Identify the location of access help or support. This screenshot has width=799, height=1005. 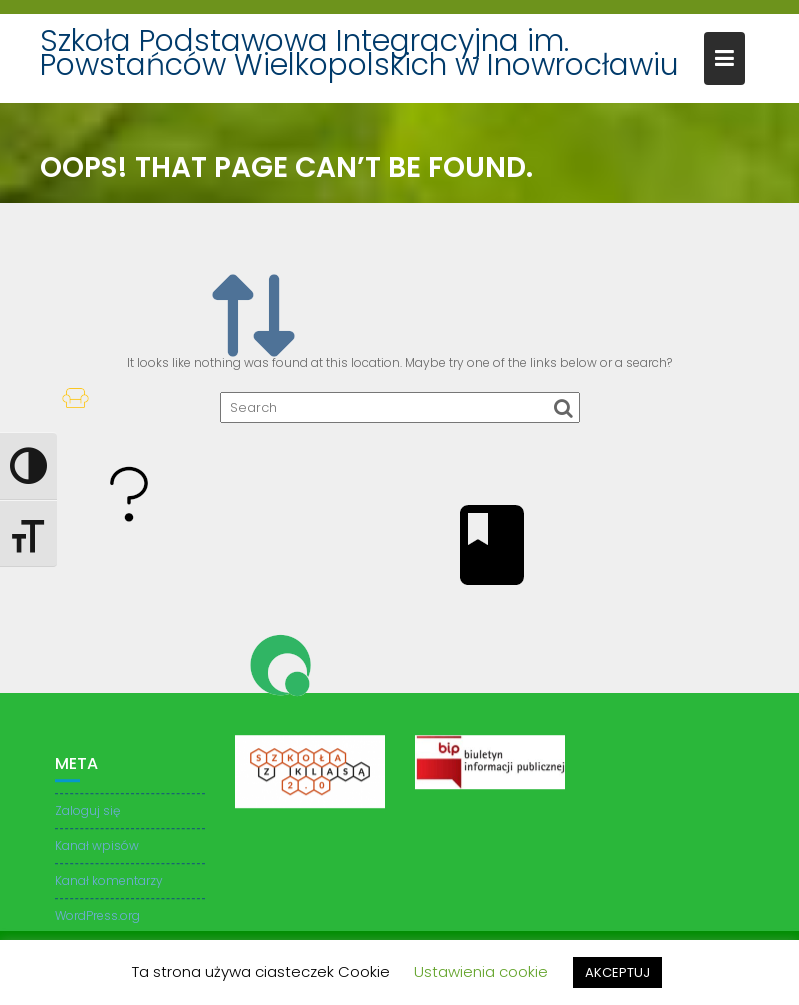
(129, 493).